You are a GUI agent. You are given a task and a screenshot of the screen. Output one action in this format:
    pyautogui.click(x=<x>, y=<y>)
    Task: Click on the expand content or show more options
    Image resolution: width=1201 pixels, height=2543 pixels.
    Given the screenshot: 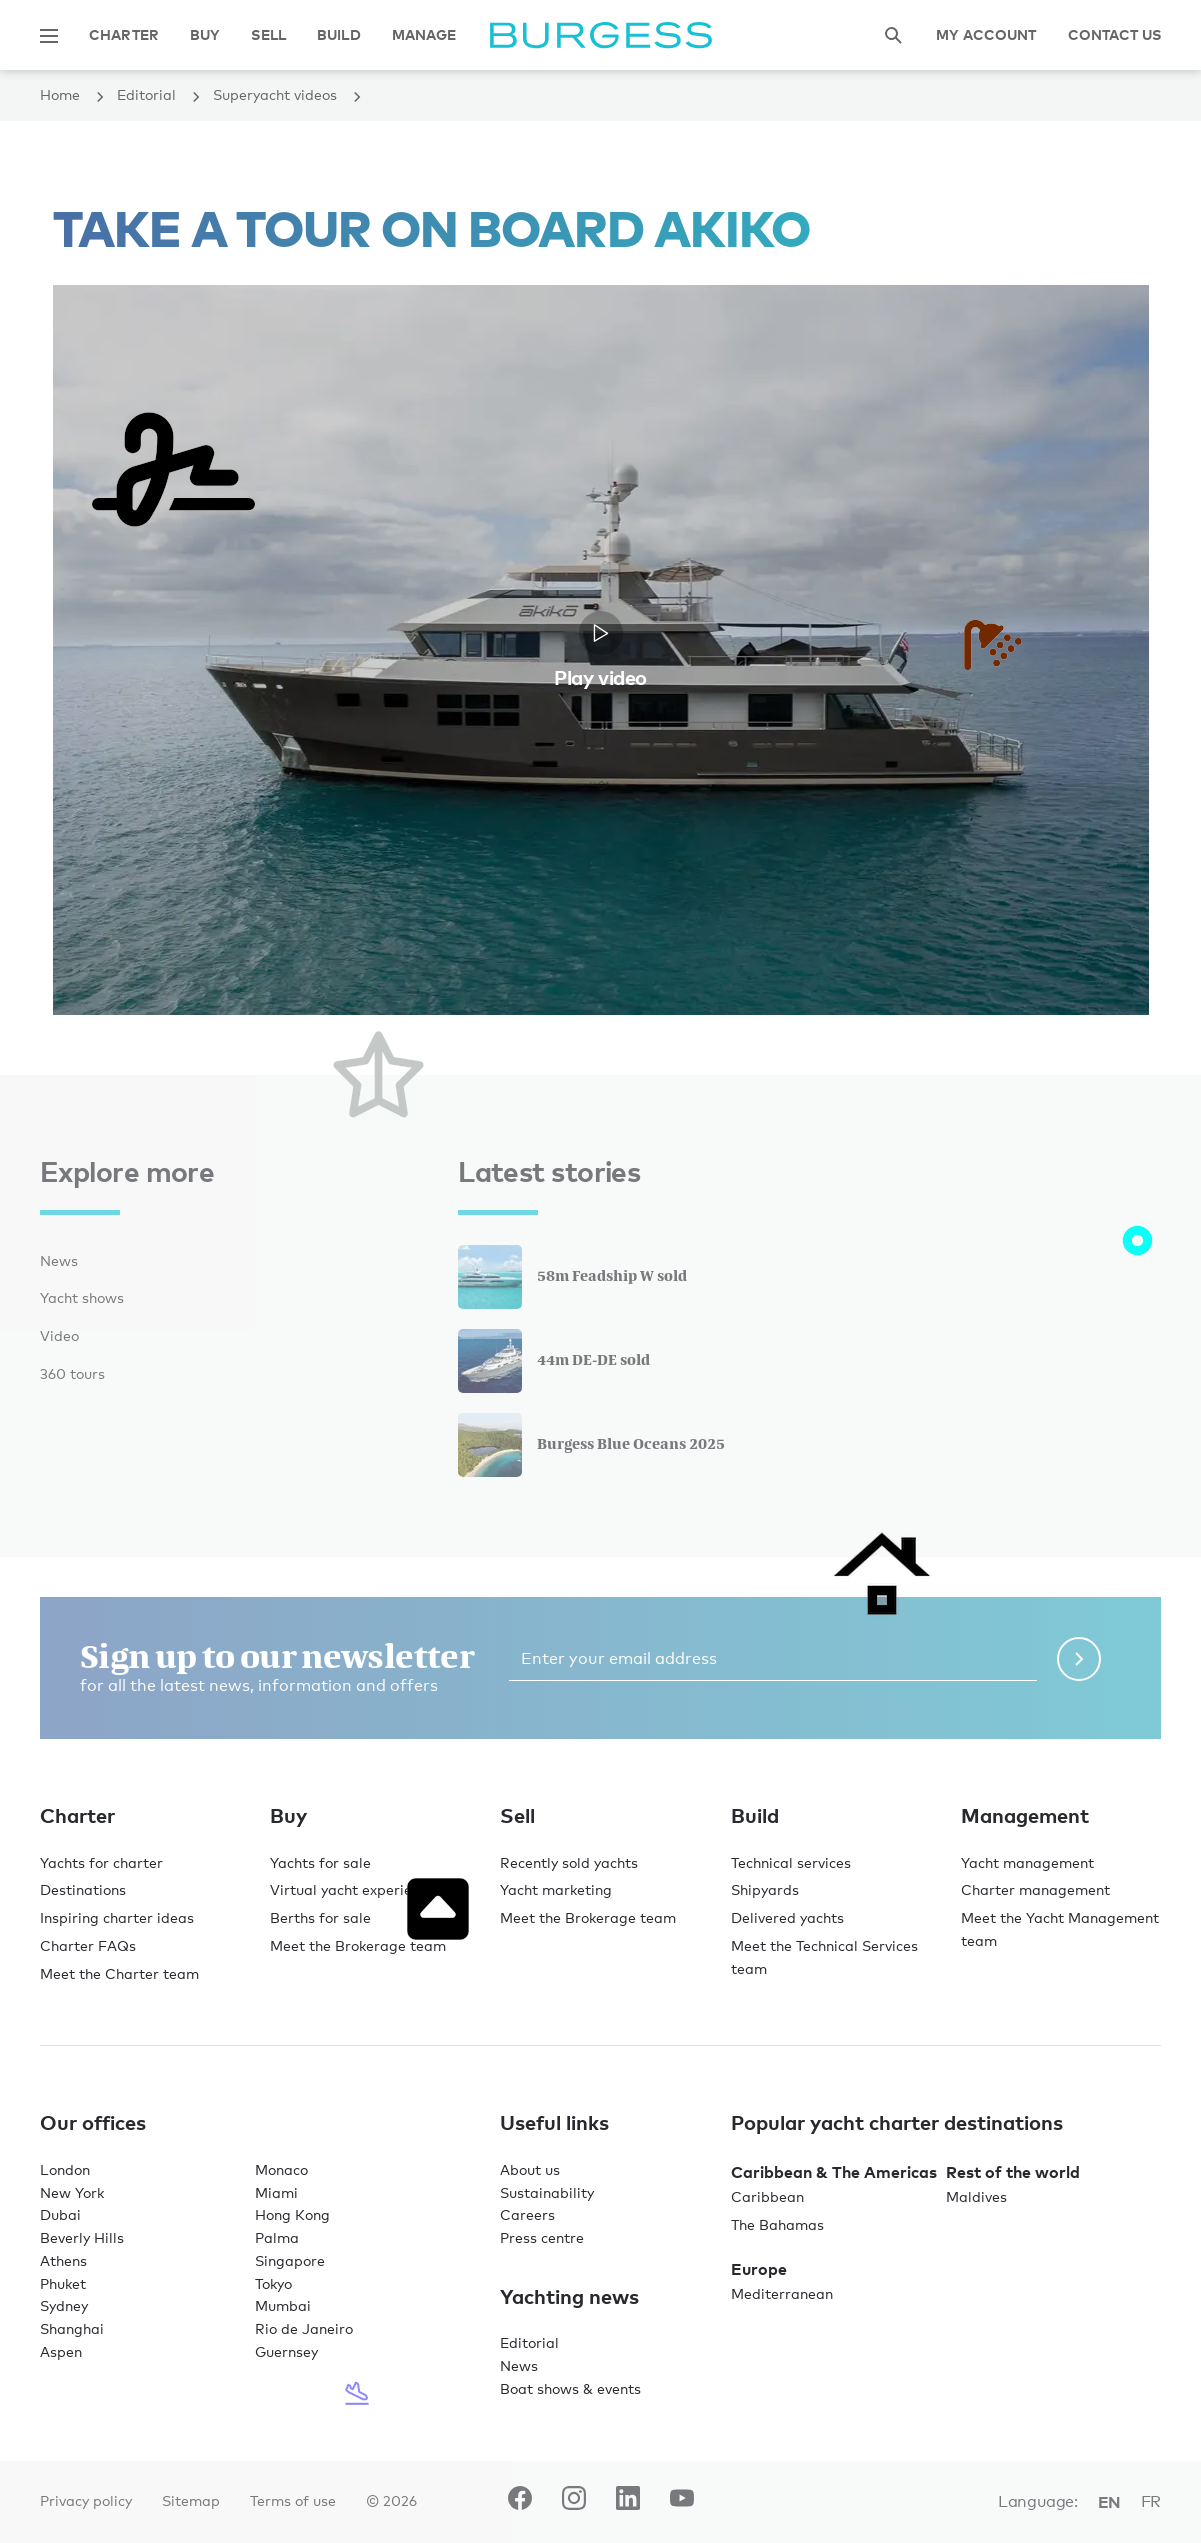 What is the action you would take?
    pyautogui.click(x=438, y=1909)
    